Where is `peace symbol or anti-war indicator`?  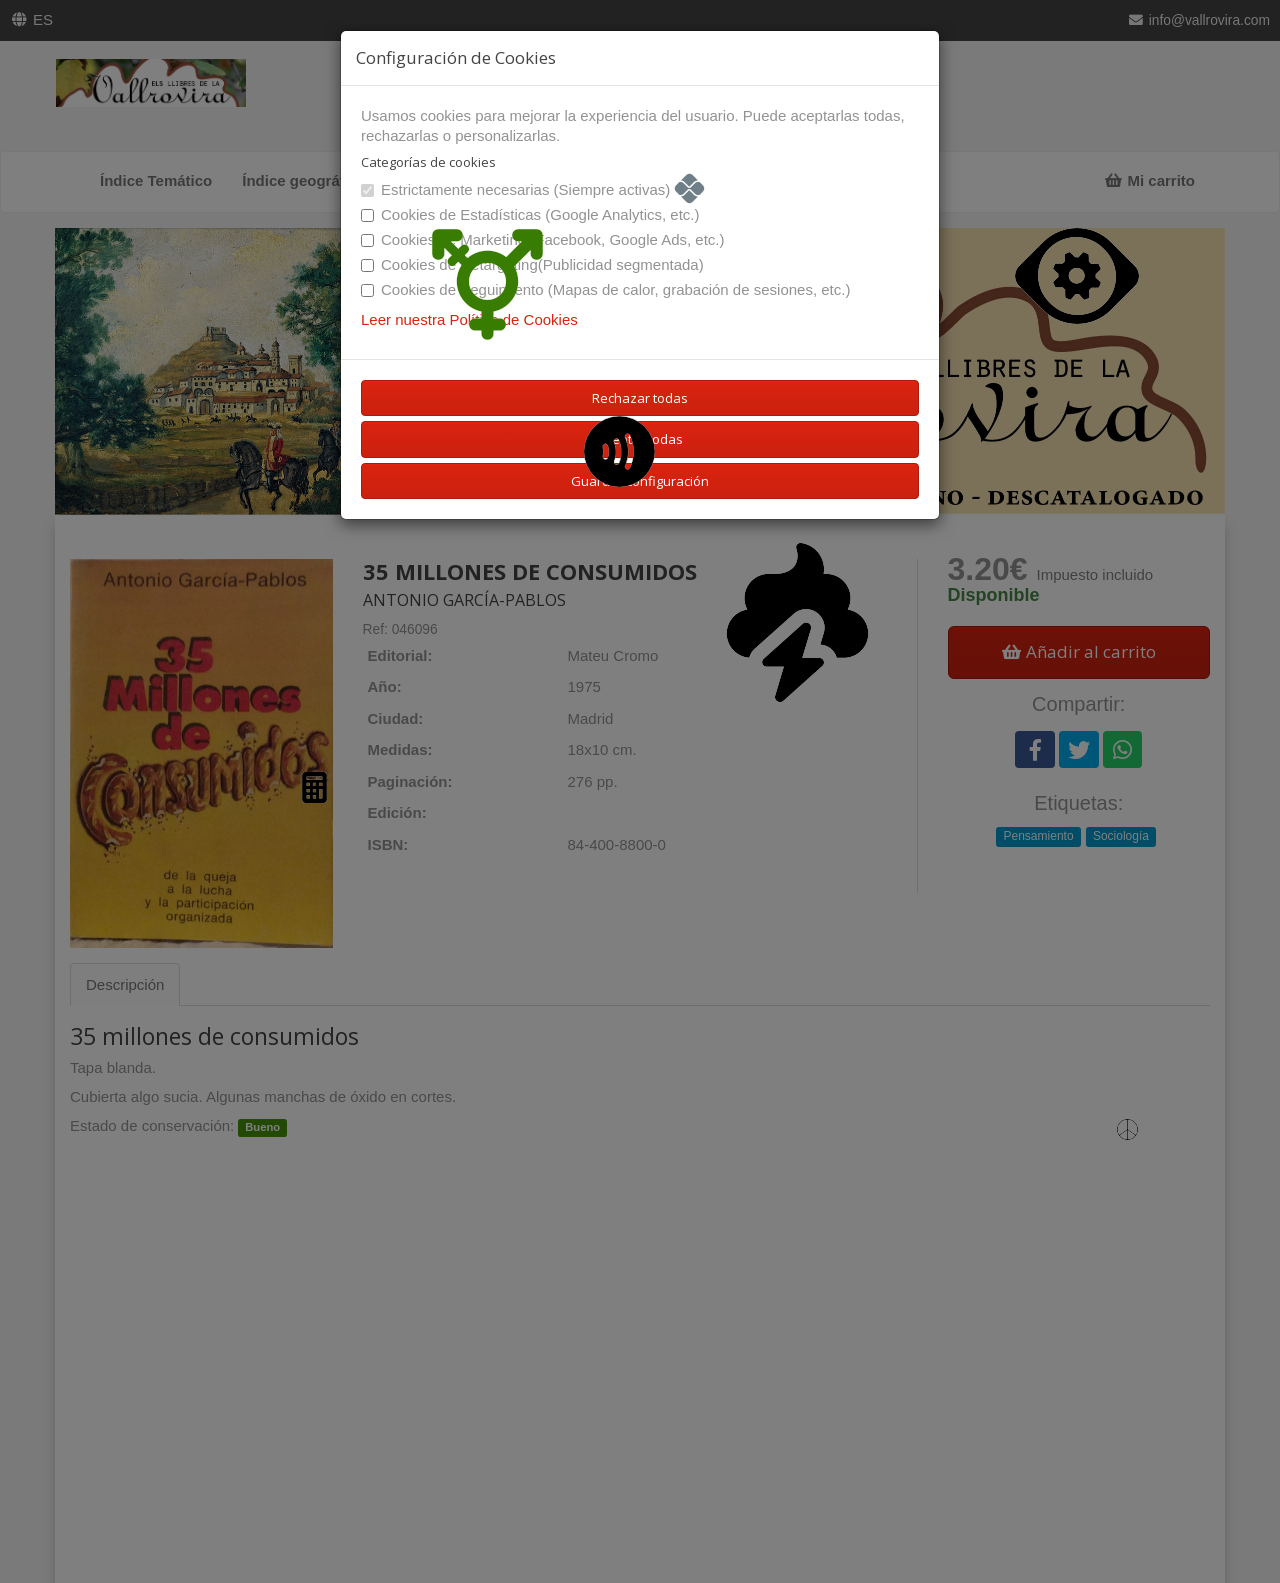
peace symbol or anti-war indicator is located at coordinates (1127, 1129).